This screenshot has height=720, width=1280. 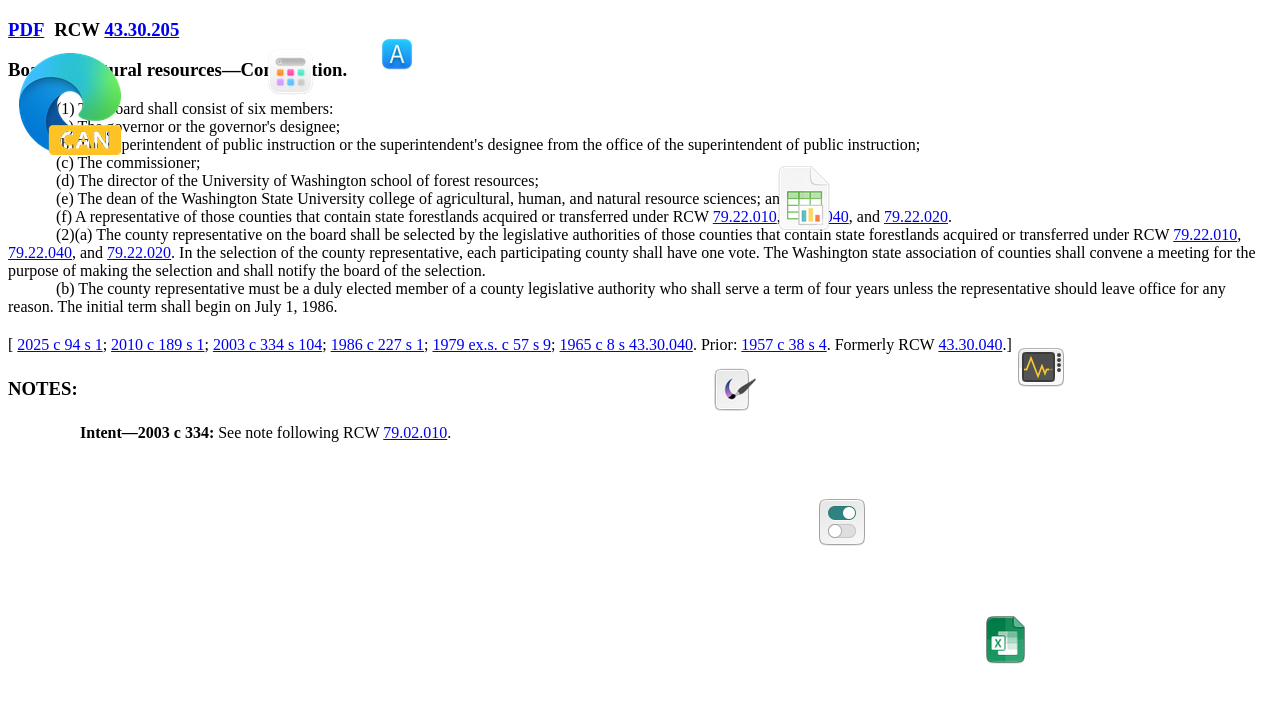 What do you see at coordinates (1041, 367) in the screenshot?
I see `open htop system monitor application` at bounding box center [1041, 367].